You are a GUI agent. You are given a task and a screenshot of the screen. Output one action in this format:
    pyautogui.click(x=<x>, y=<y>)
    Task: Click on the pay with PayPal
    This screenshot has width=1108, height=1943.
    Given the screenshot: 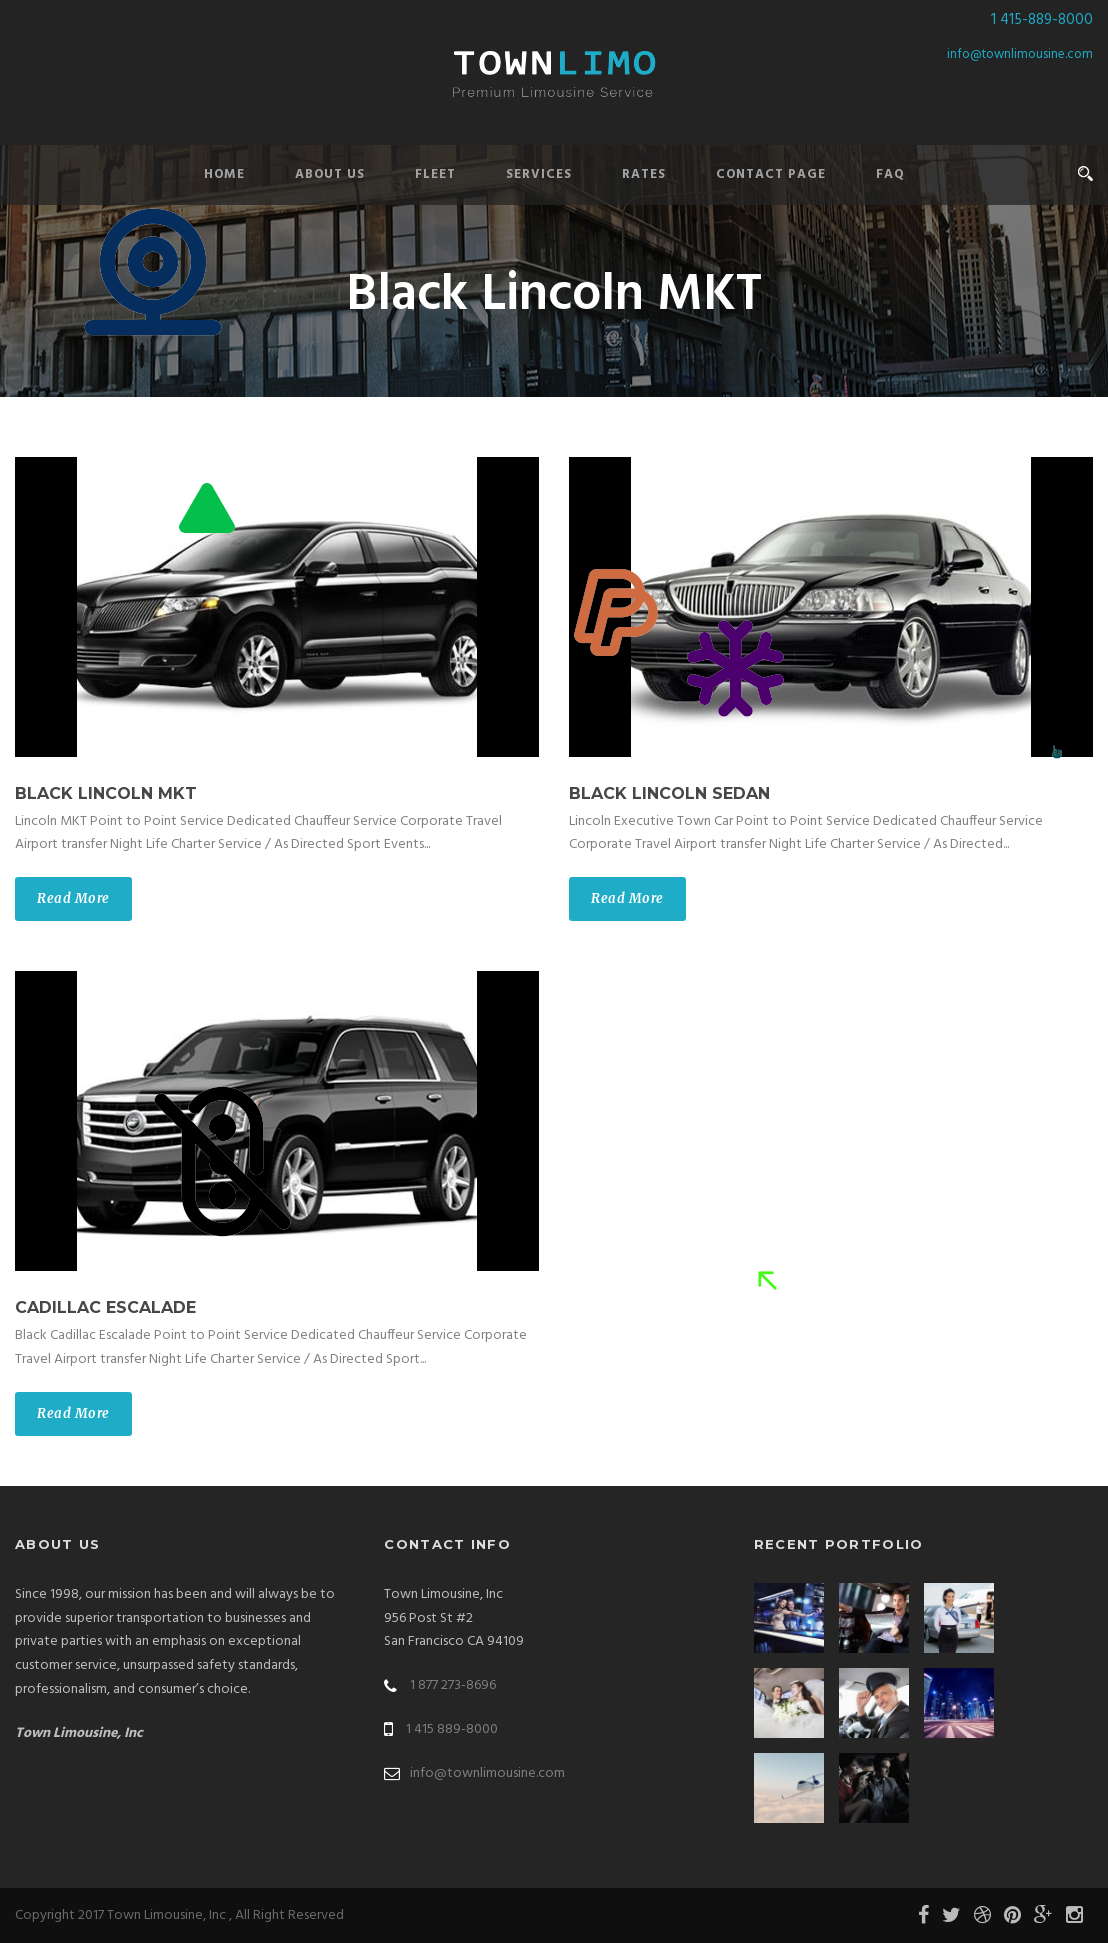 What is the action you would take?
    pyautogui.click(x=614, y=612)
    